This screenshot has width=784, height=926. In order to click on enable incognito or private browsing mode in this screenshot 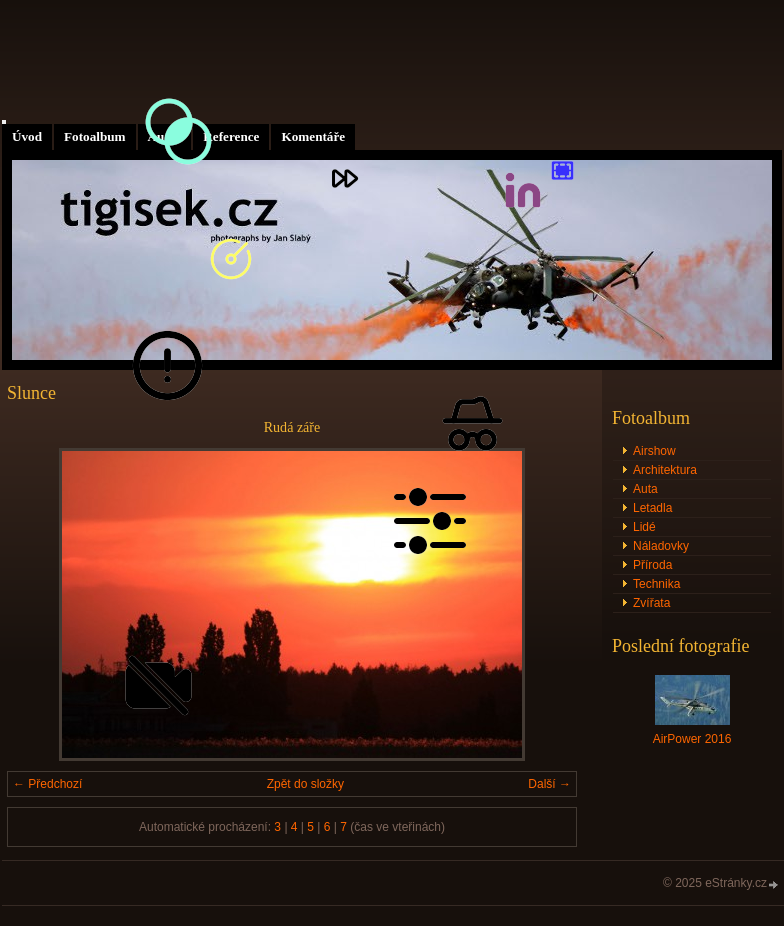, I will do `click(472, 423)`.